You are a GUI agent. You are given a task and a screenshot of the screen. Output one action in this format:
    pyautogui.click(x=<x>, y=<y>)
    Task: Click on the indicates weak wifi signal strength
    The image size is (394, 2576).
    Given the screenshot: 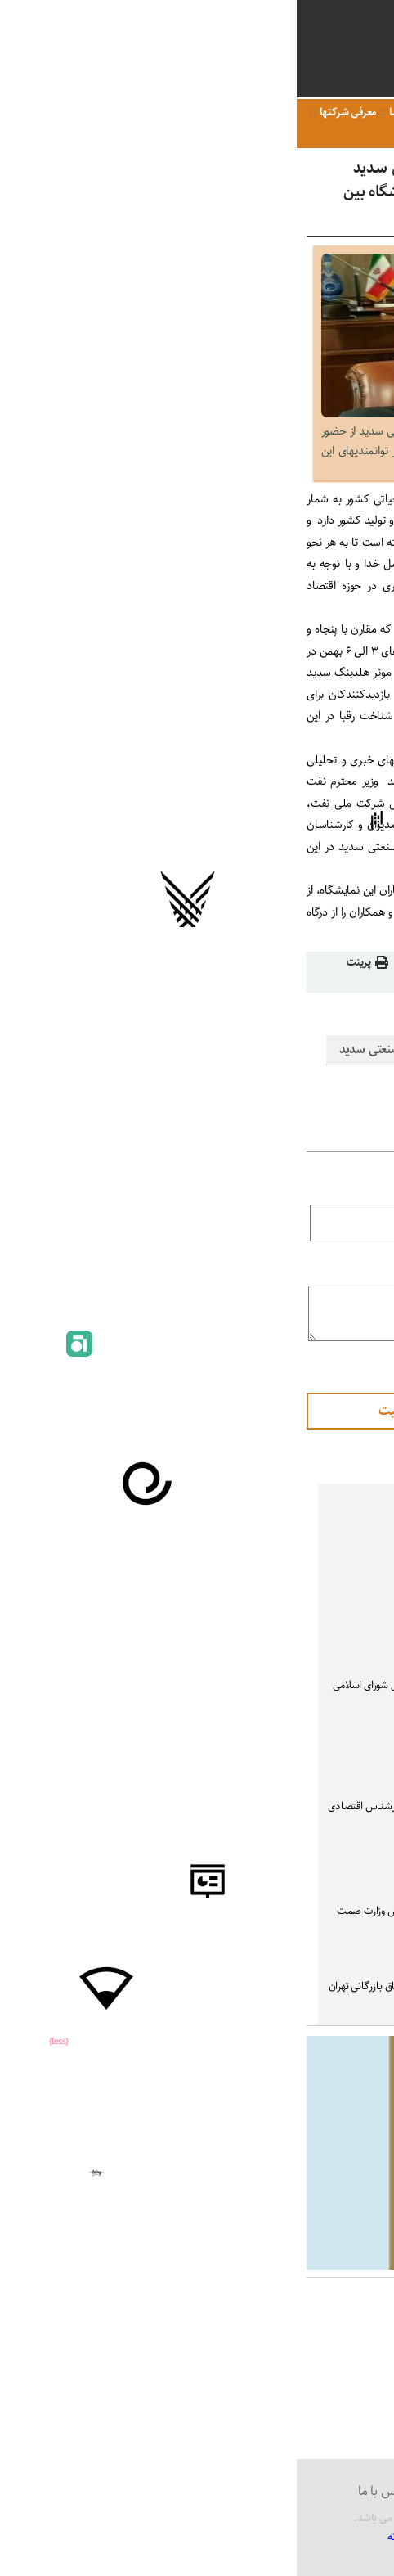 What is the action you would take?
    pyautogui.click(x=106, y=1988)
    